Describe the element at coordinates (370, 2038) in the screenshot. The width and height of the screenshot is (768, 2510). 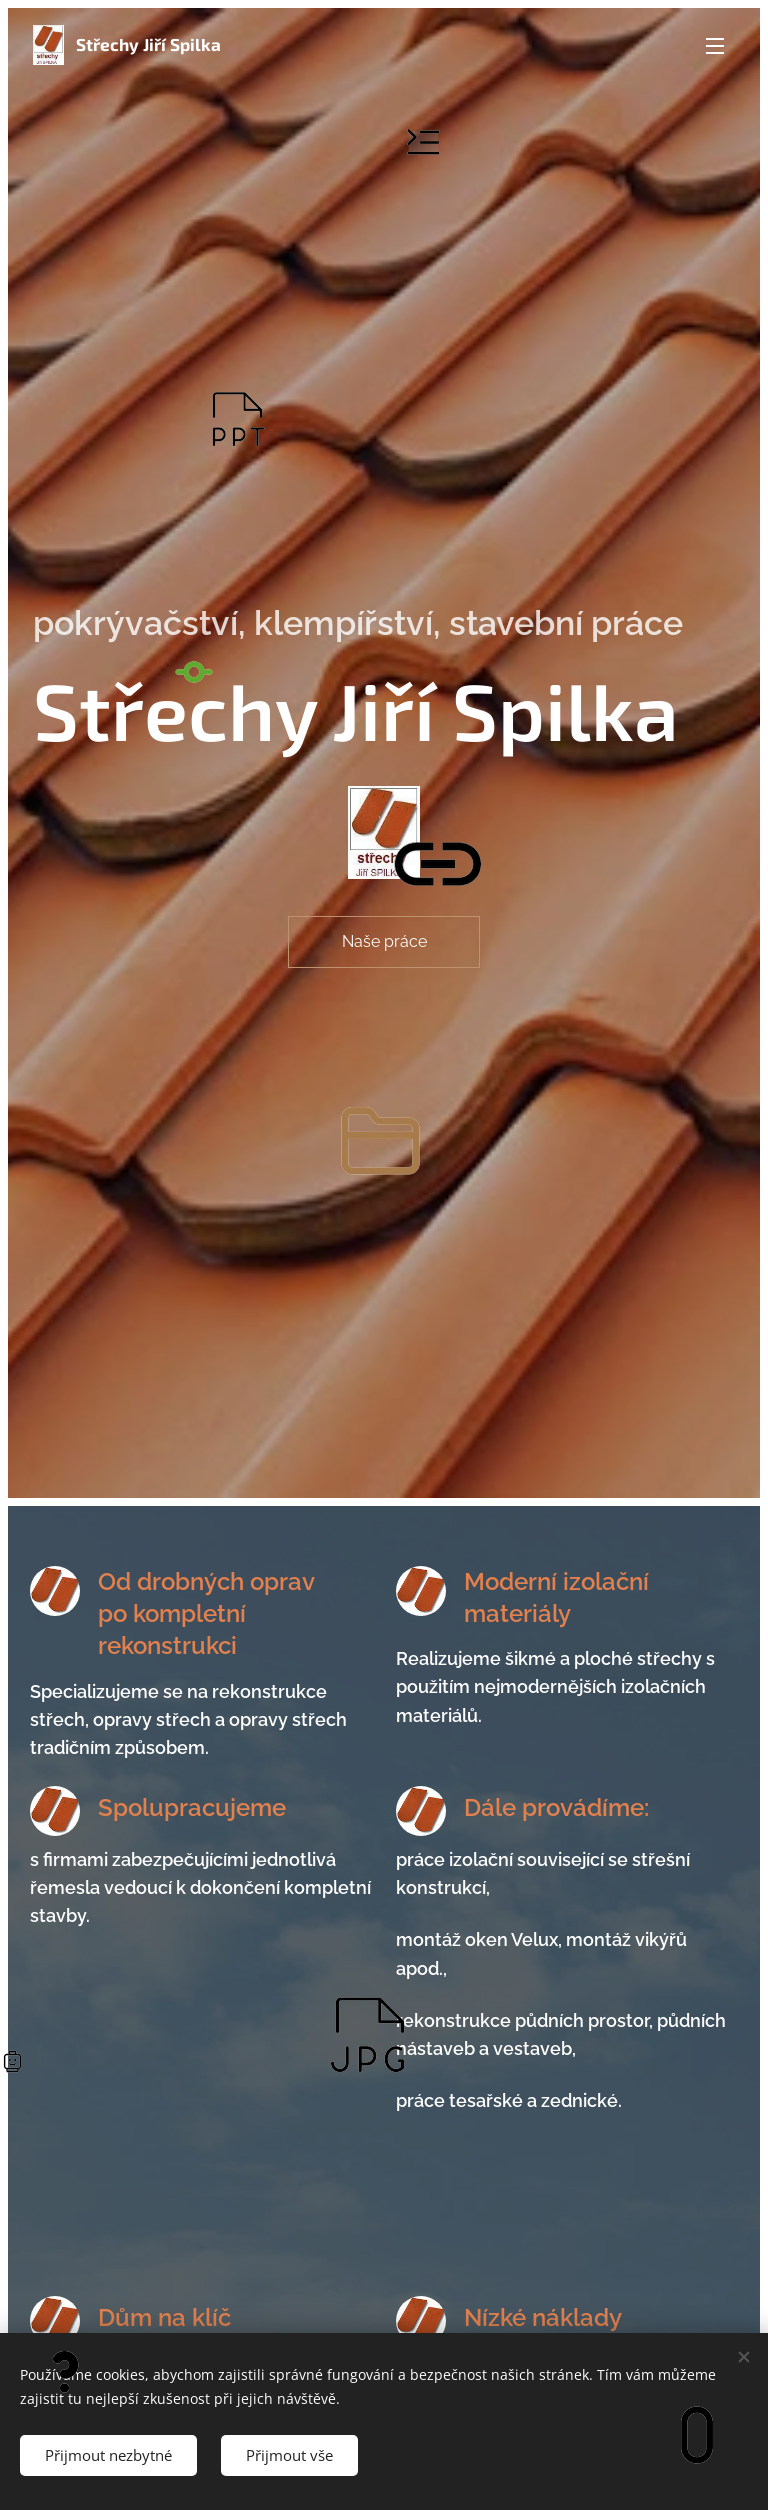
I see `view or open a JPG image file` at that location.